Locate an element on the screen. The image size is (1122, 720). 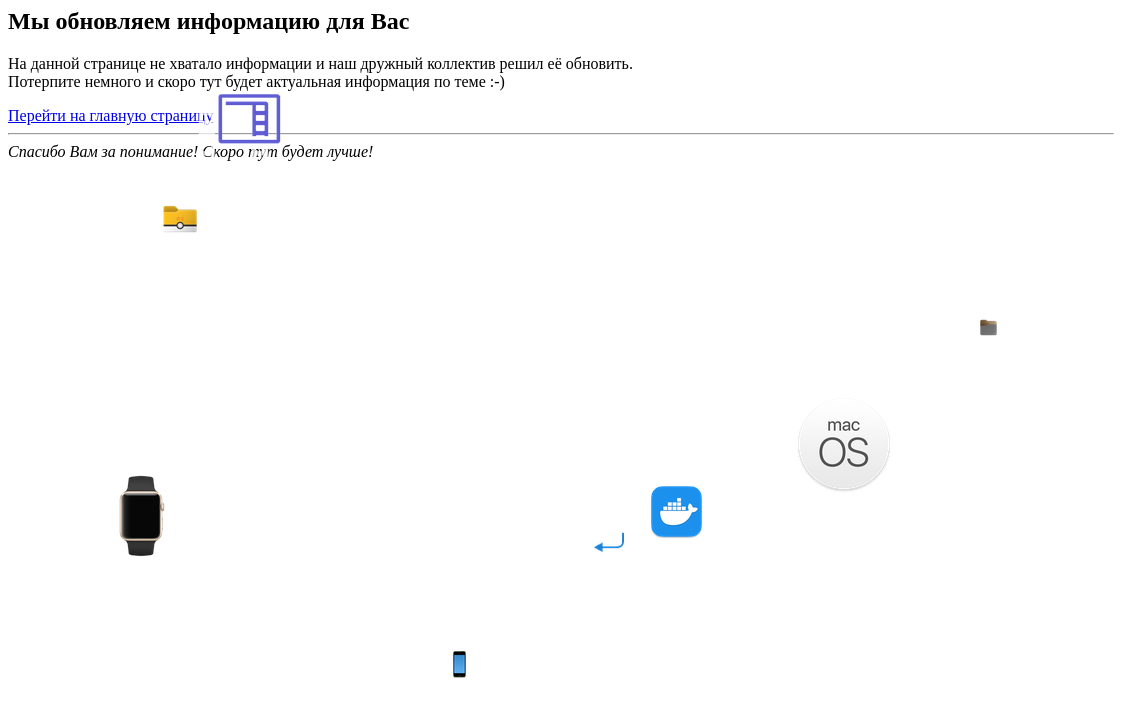
manage connected iPhone 5c device is located at coordinates (459, 664).